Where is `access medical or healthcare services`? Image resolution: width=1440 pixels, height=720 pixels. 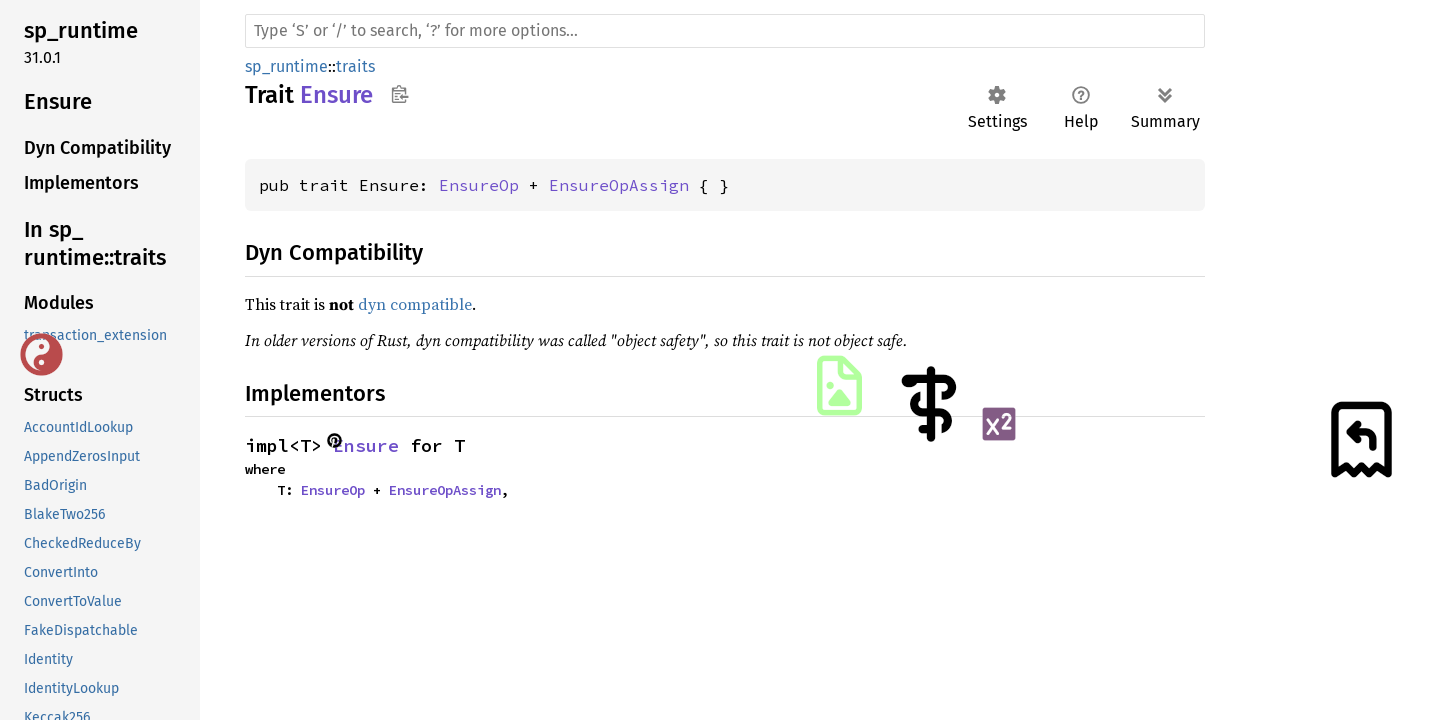
access medical or healthcare services is located at coordinates (931, 404).